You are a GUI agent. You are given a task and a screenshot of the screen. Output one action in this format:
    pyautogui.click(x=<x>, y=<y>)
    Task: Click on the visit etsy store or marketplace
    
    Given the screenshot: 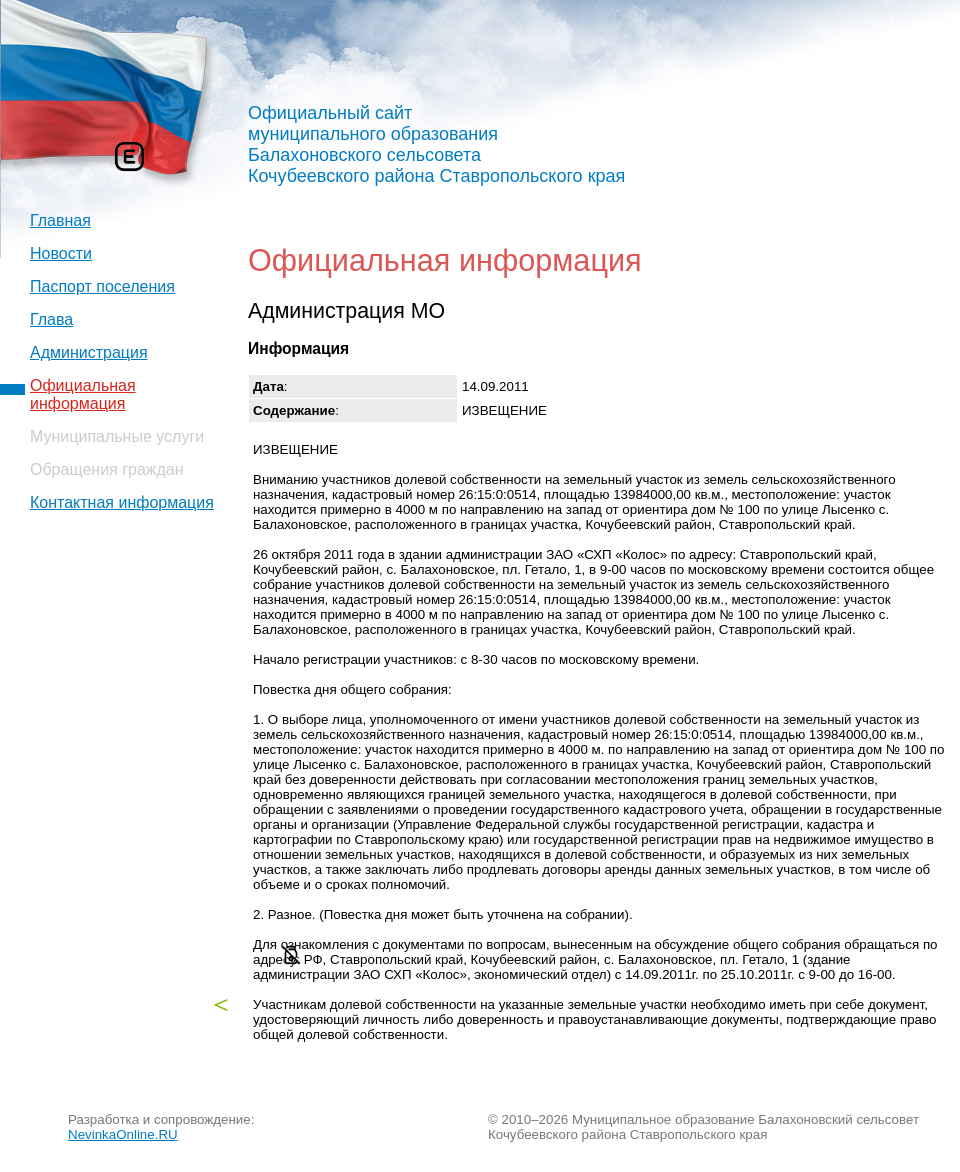 What is the action you would take?
    pyautogui.click(x=129, y=156)
    